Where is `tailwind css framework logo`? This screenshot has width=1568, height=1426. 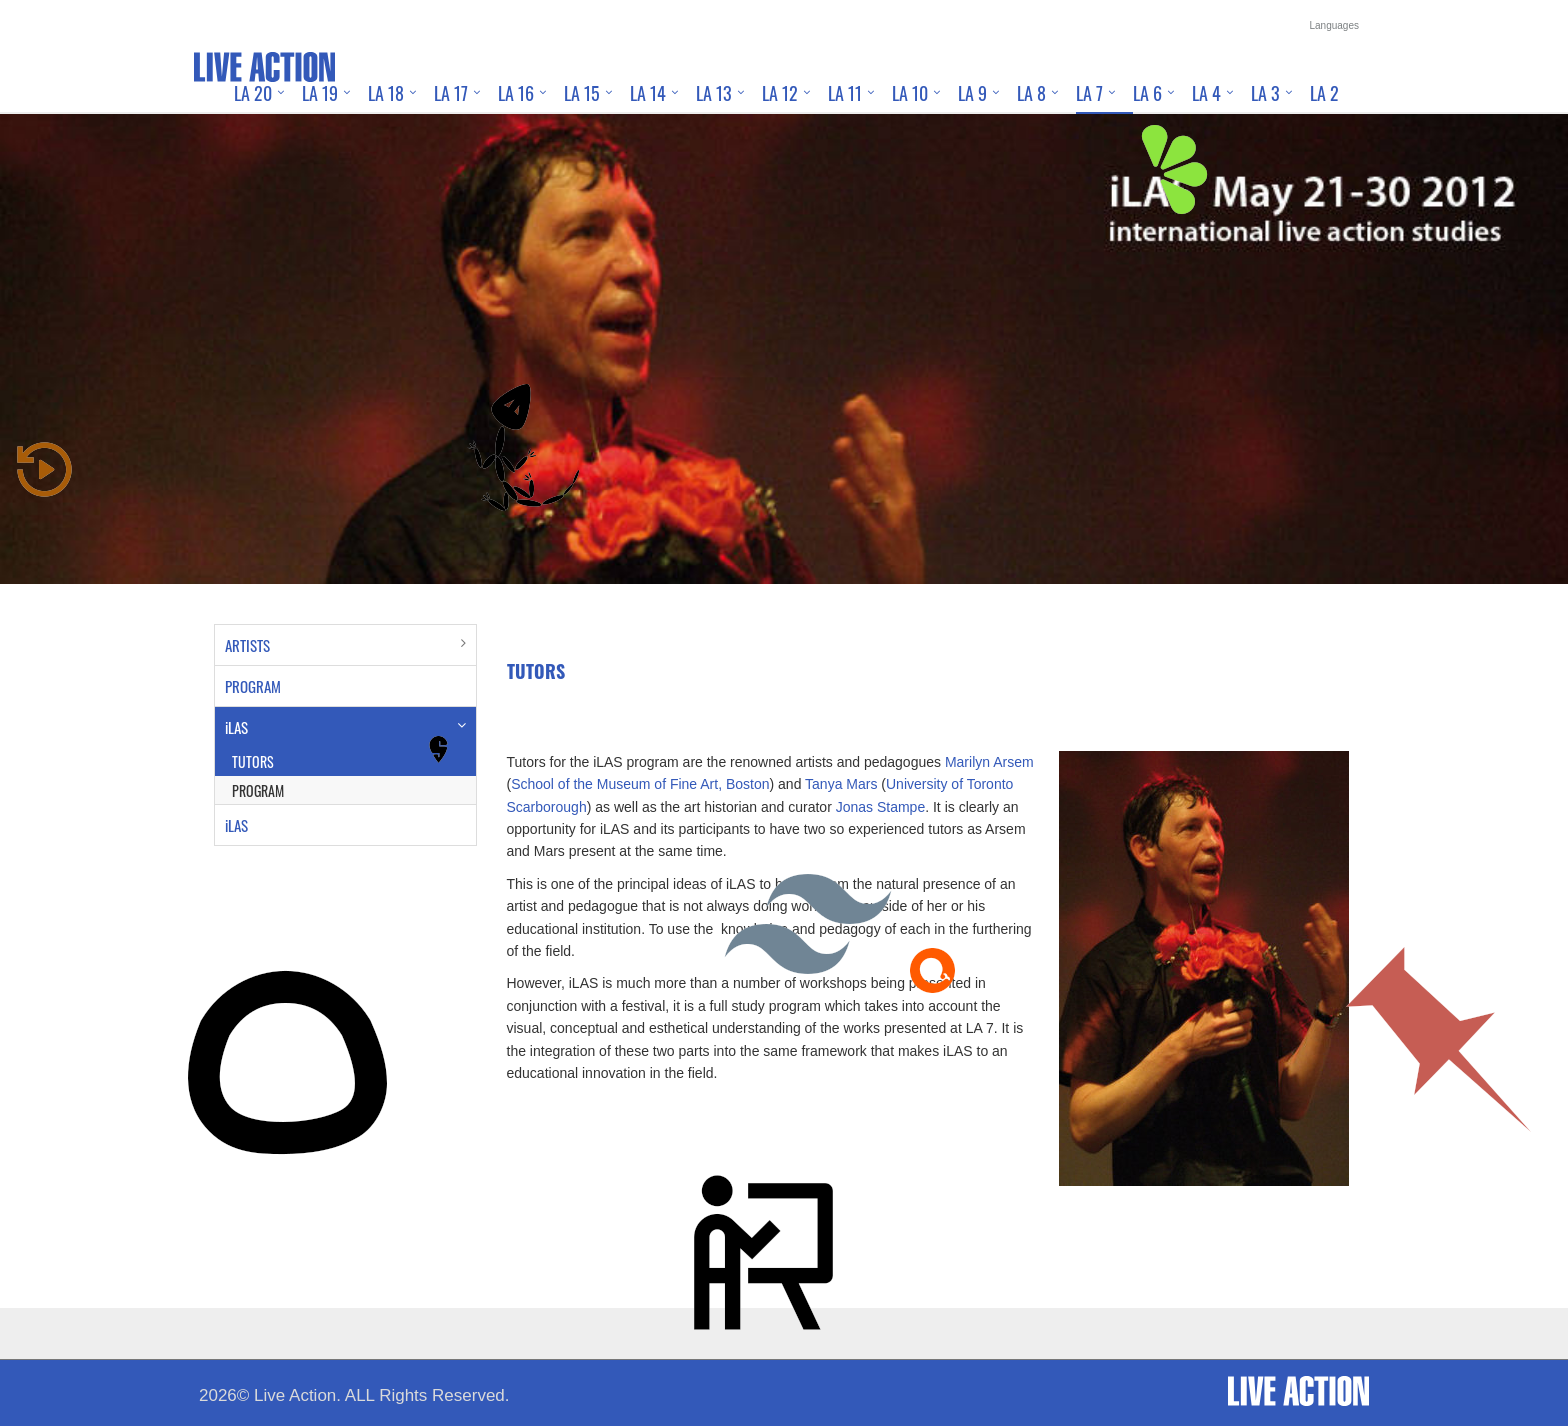 tailwind css framework logo is located at coordinates (808, 924).